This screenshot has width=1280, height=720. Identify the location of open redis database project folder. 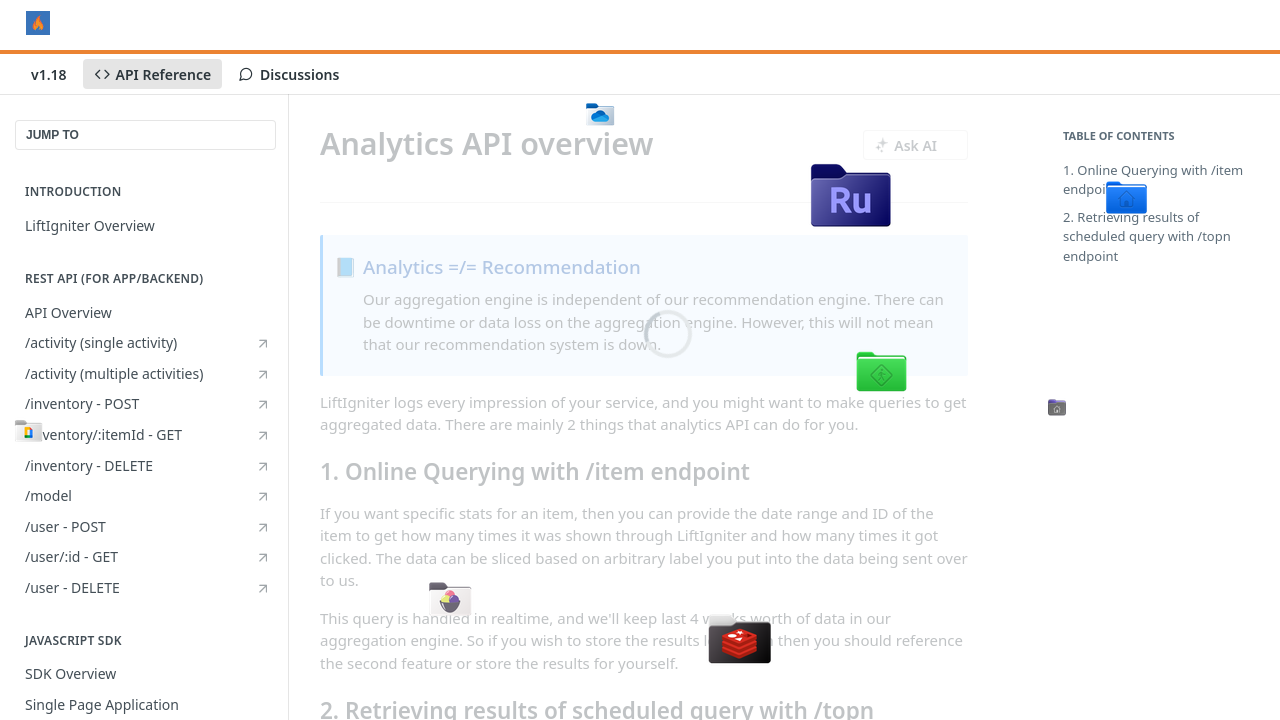
(739, 640).